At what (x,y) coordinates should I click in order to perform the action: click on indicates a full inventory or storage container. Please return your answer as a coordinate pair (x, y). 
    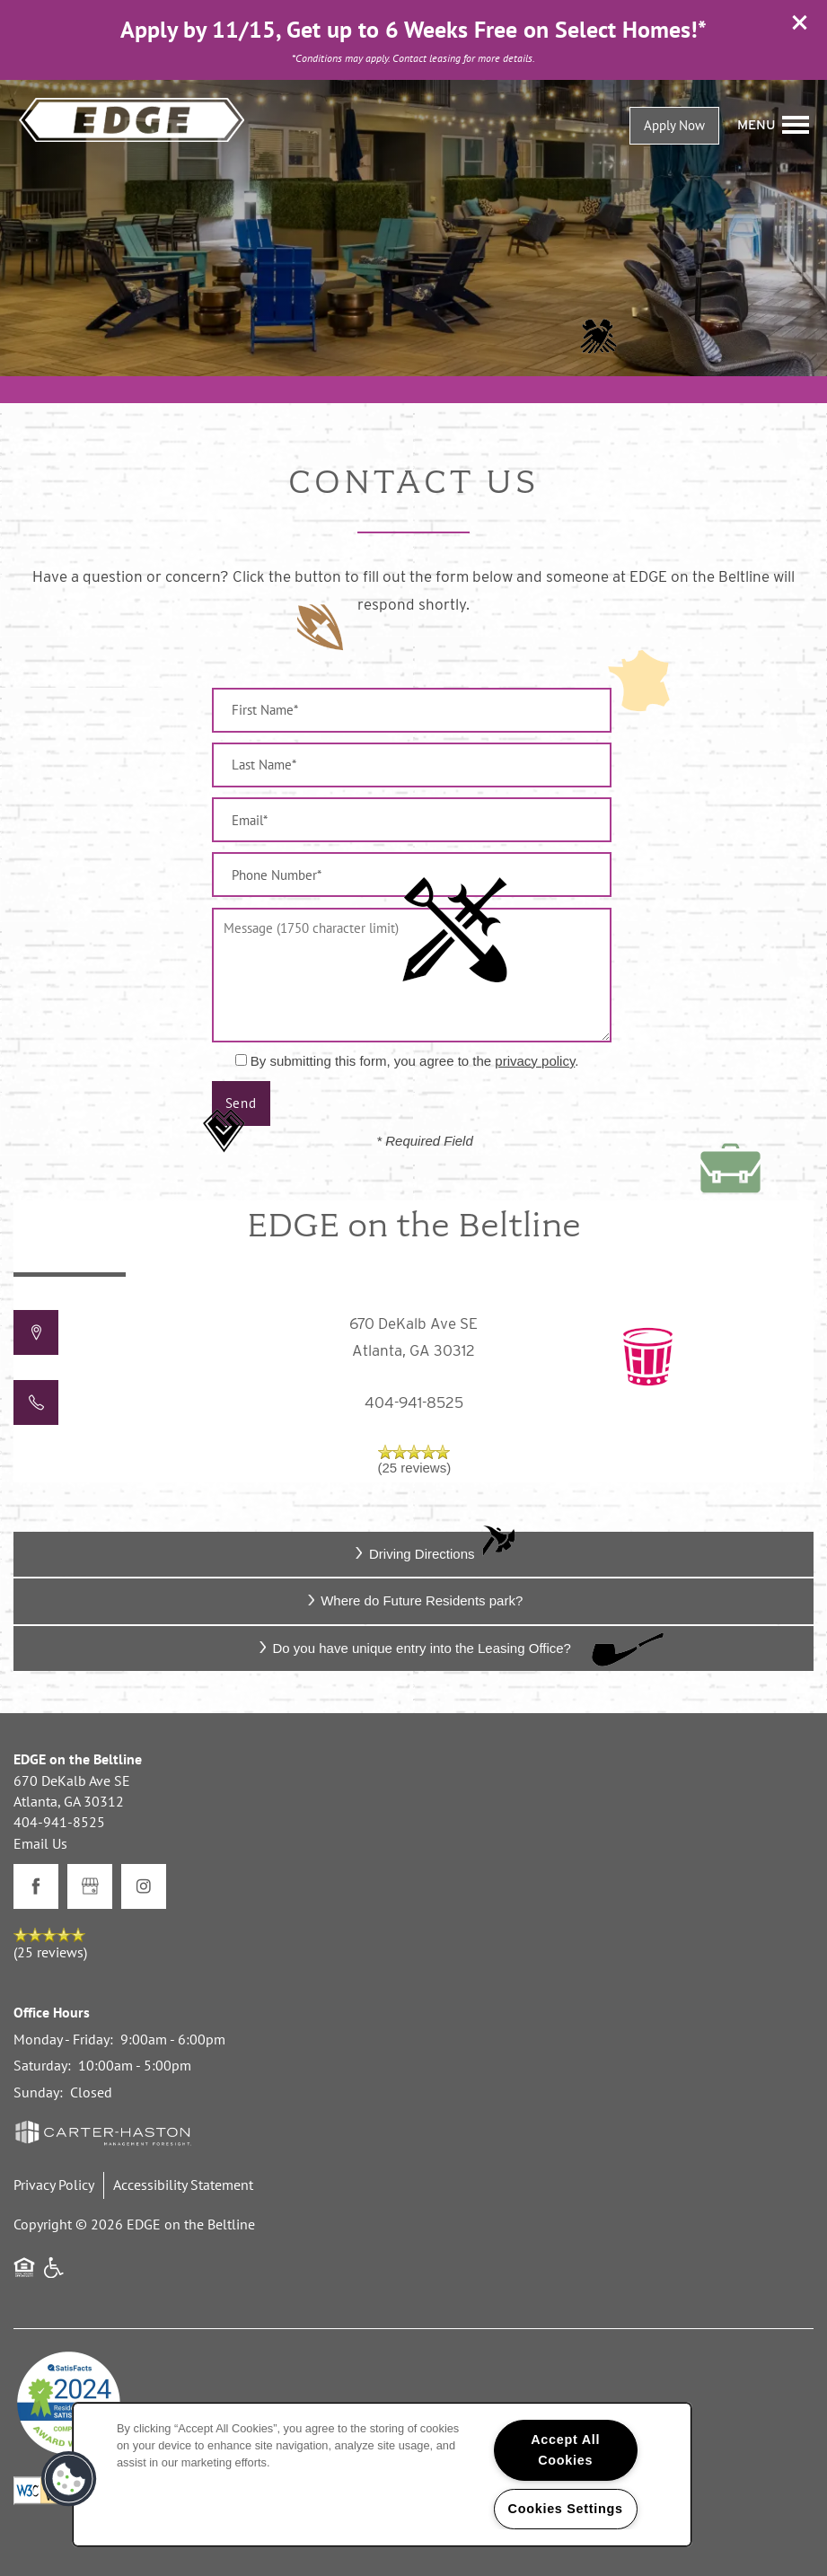
    Looking at the image, I should click on (647, 1347).